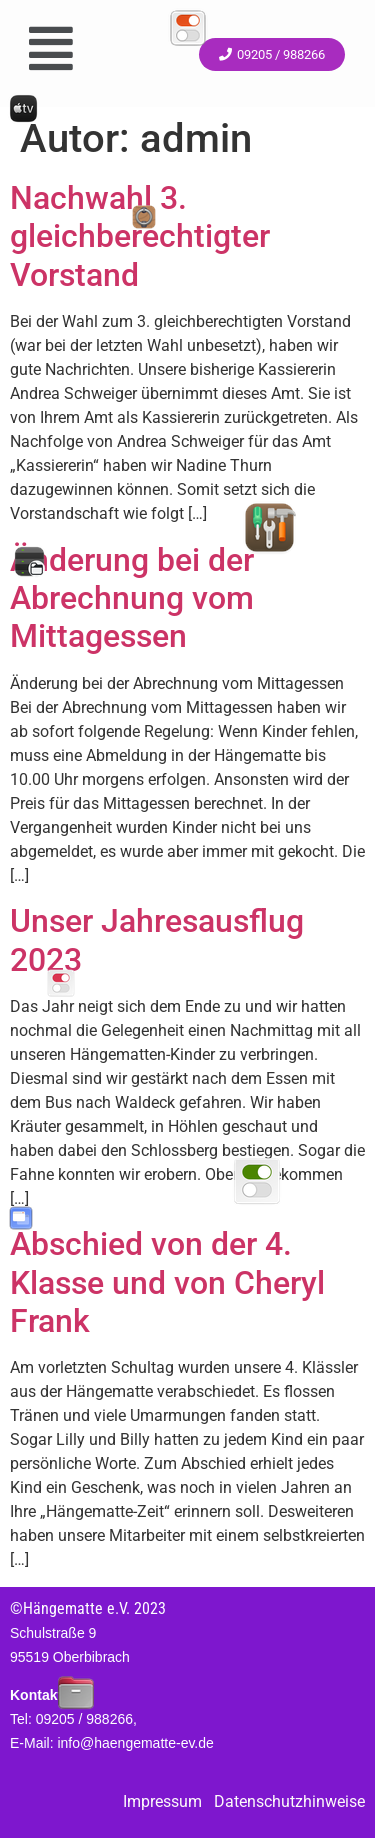 The height and width of the screenshot is (1838, 375). What do you see at coordinates (188, 28) in the screenshot?
I see `open system settings` at bounding box center [188, 28].